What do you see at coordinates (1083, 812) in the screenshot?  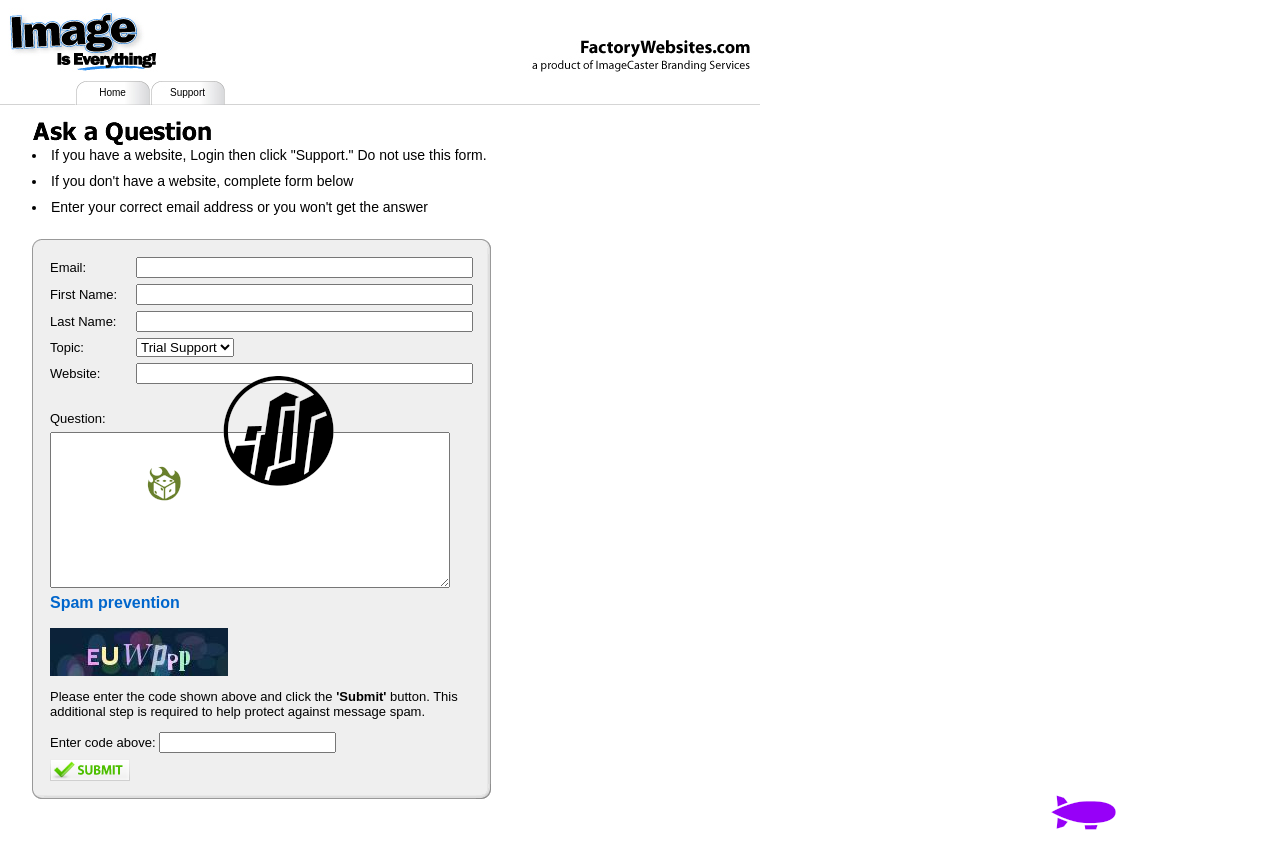 I see `indicates airship or zeppelin-related content` at bounding box center [1083, 812].